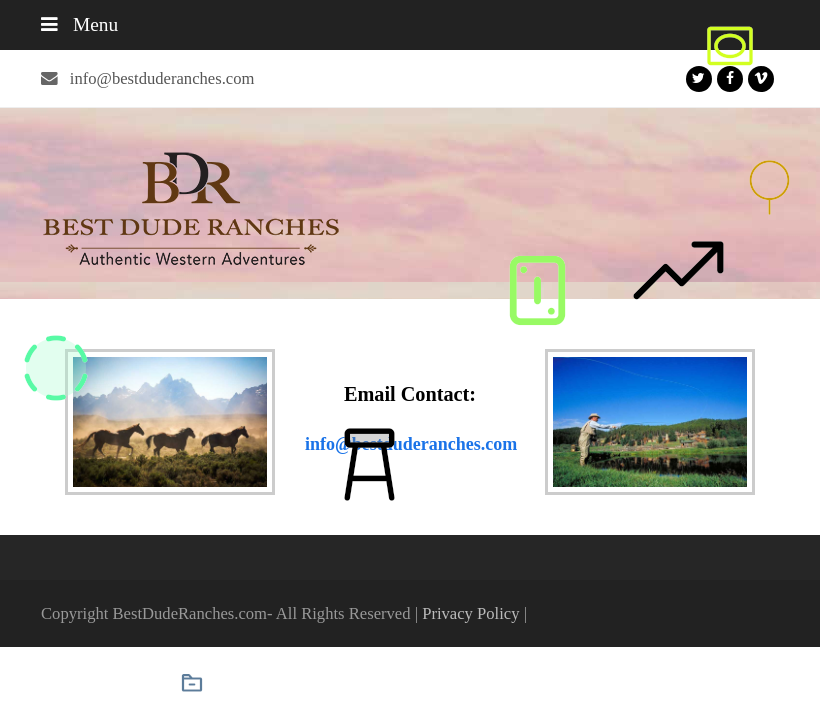  I want to click on apply vignette effect to photo, so click(730, 46).